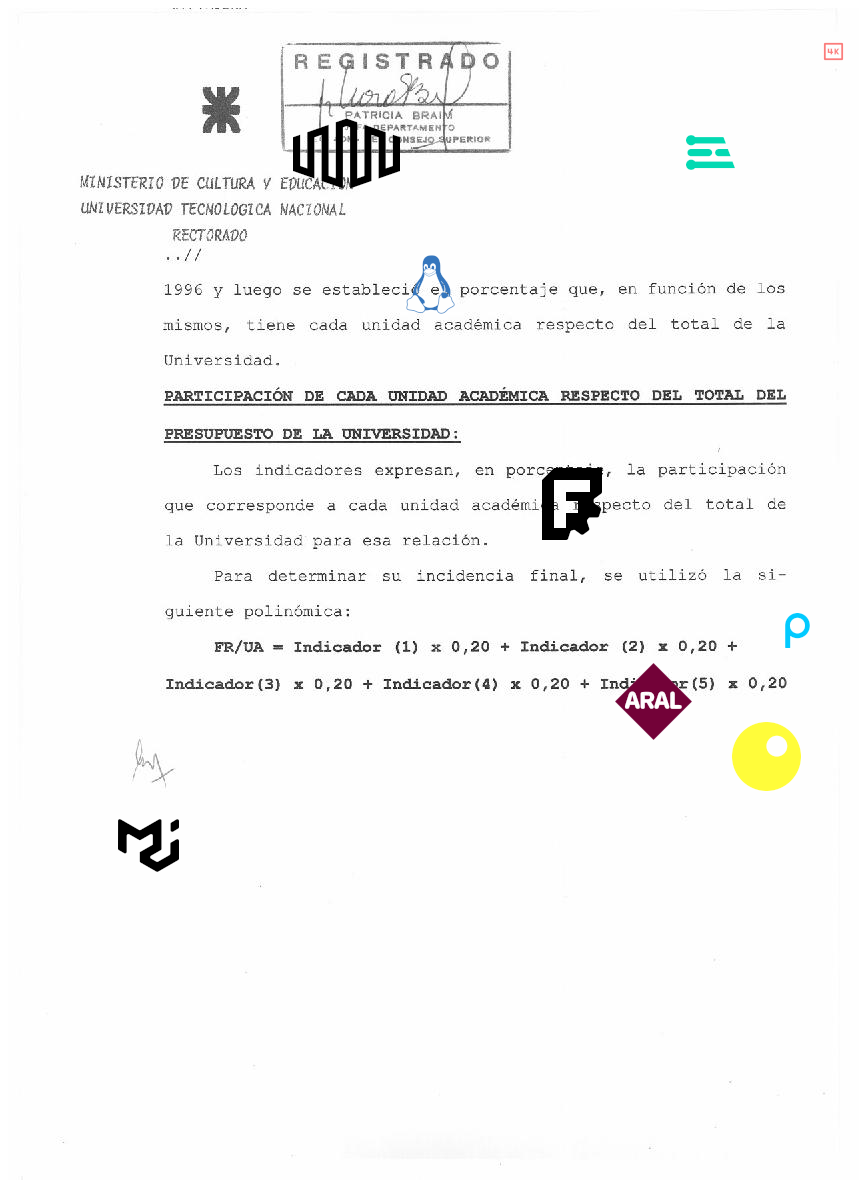 The height and width of the screenshot is (1188, 859). Describe the element at coordinates (653, 701) in the screenshot. I see `aral gas station brand logo` at that location.